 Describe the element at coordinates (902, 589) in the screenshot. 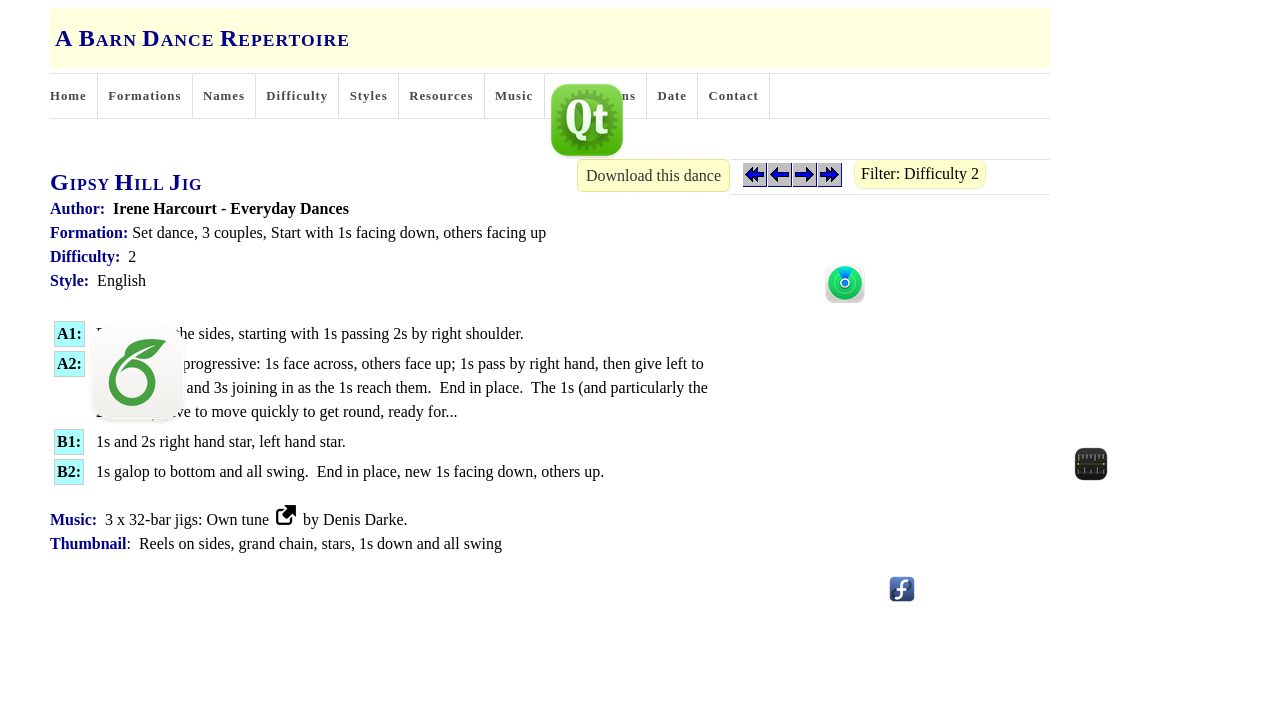

I see `open the fedora linux application` at that location.